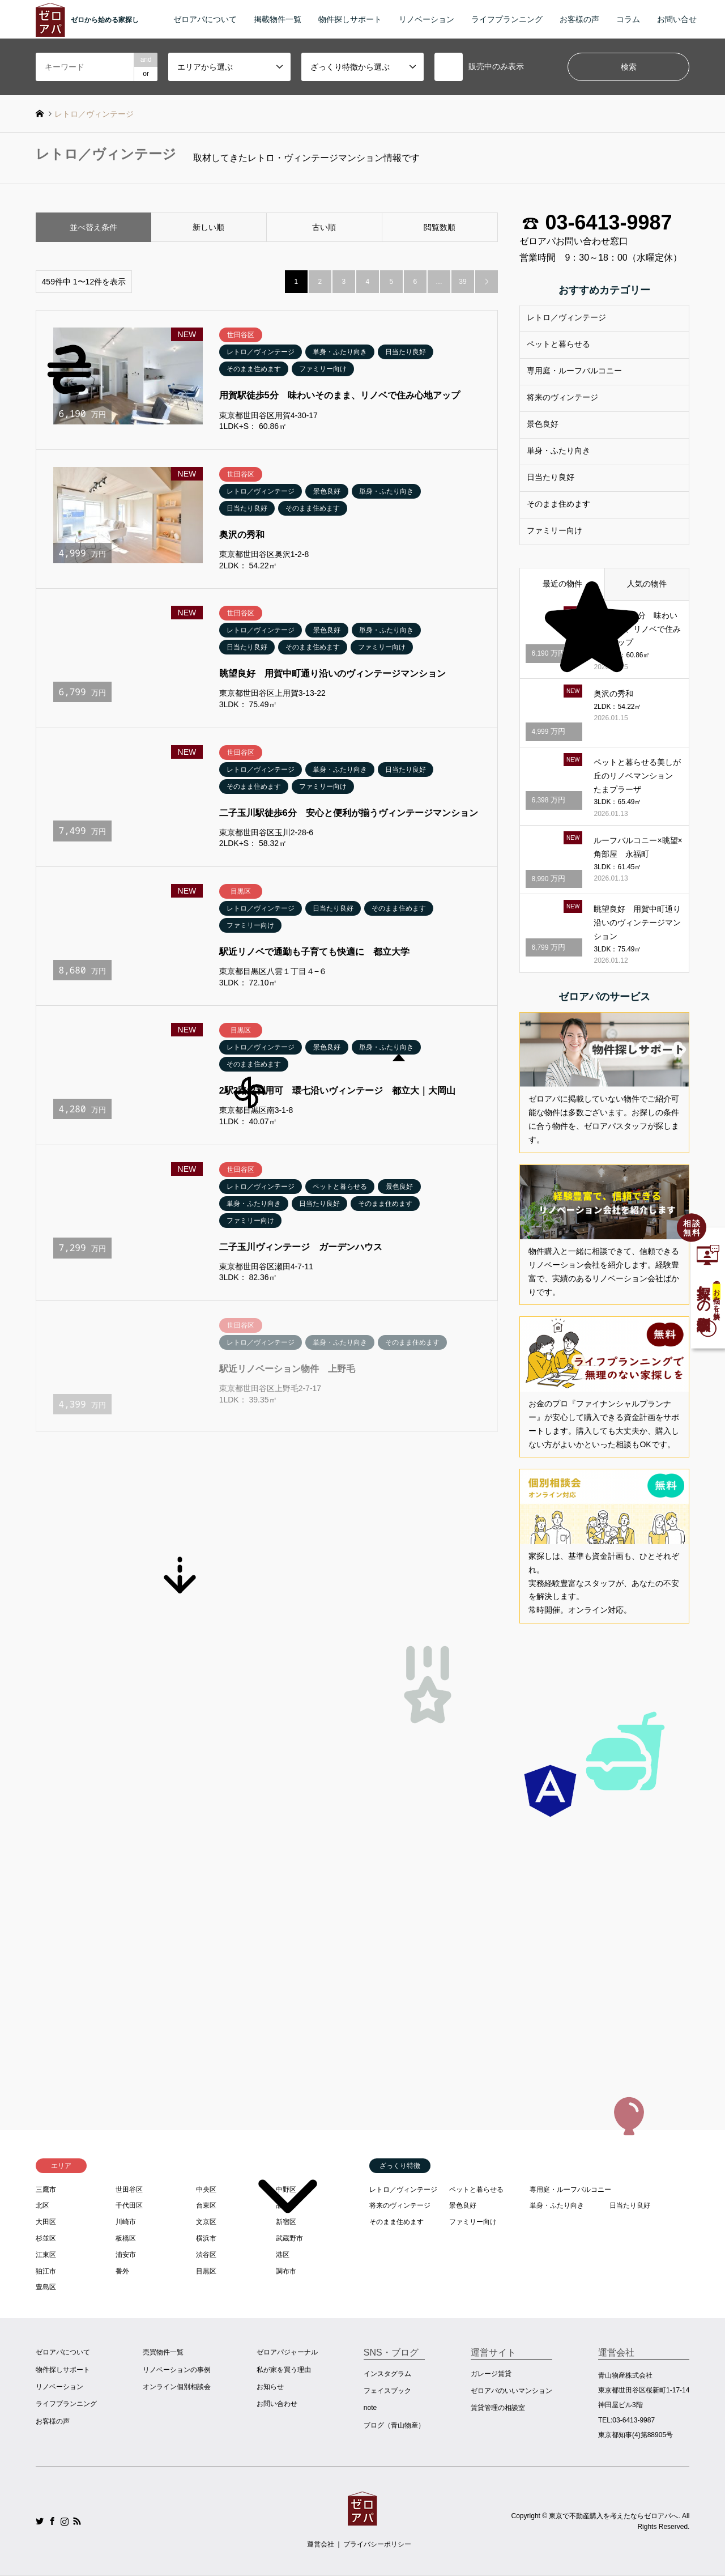 Image resolution: width=725 pixels, height=2576 pixels. I want to click on download in progress, so click(180, 1575).